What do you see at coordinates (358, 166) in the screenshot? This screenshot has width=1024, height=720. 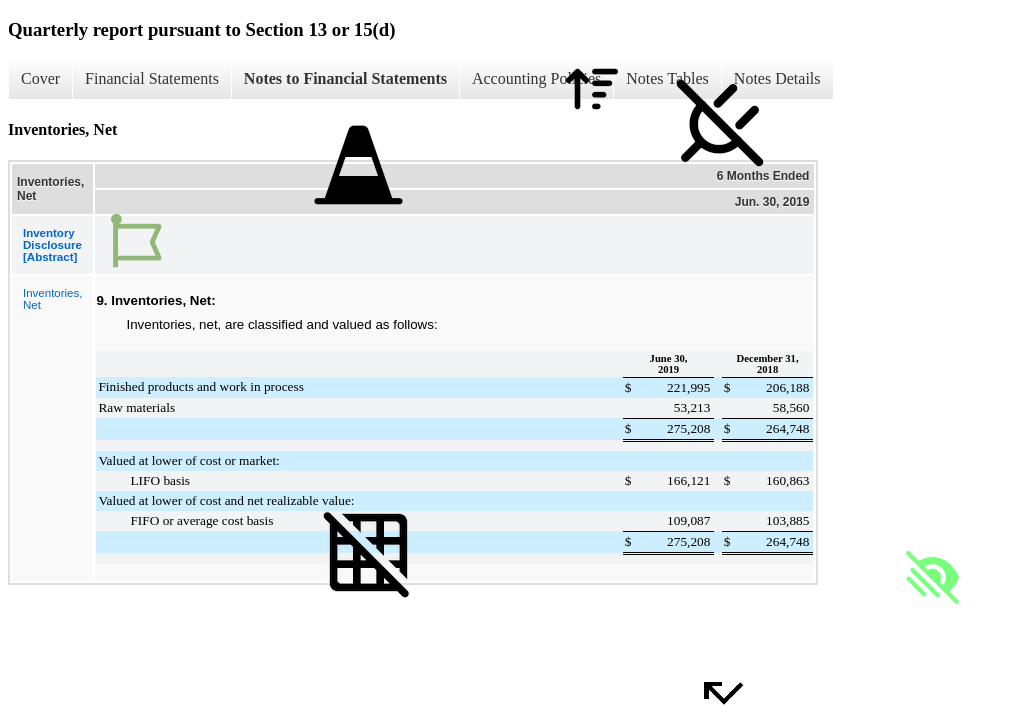 I see `indicates construction or maintenance in progress` at bounding box center [358, 166].